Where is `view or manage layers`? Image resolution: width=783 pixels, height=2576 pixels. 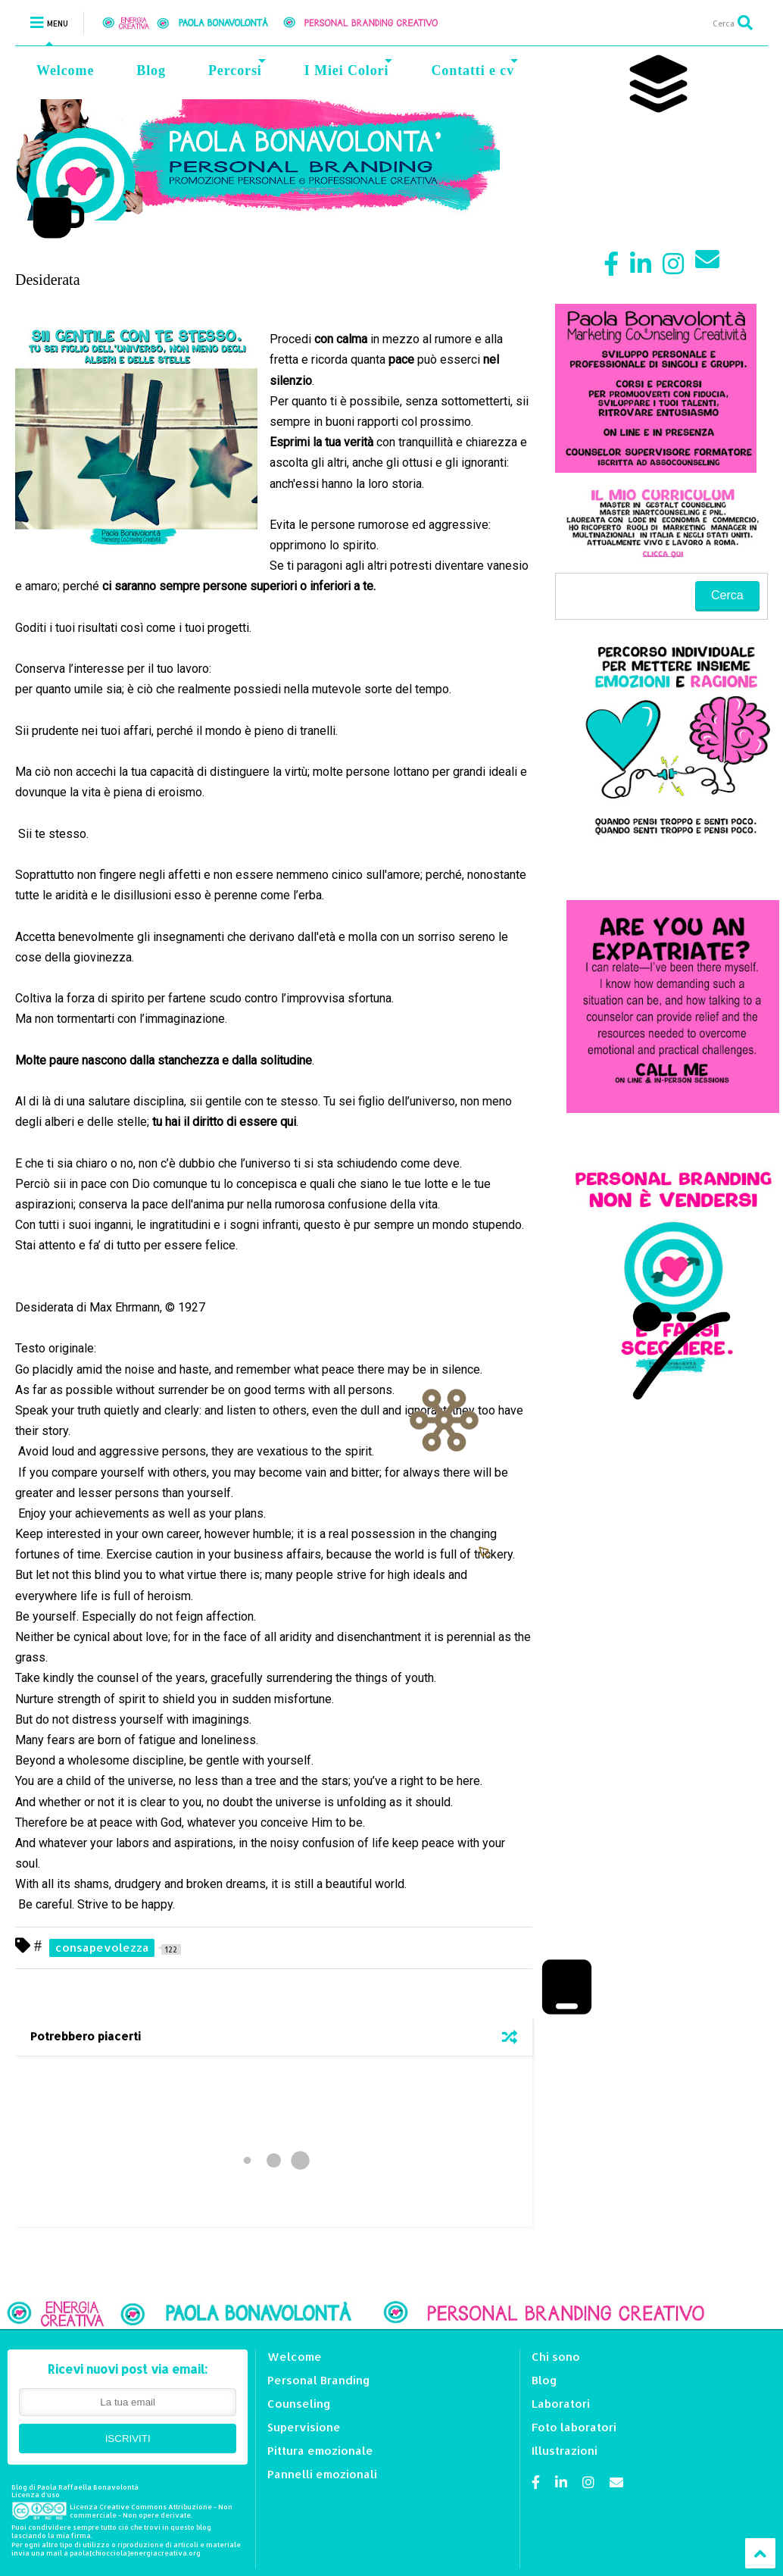
view or manage layers is located at coordinates (658, 83).